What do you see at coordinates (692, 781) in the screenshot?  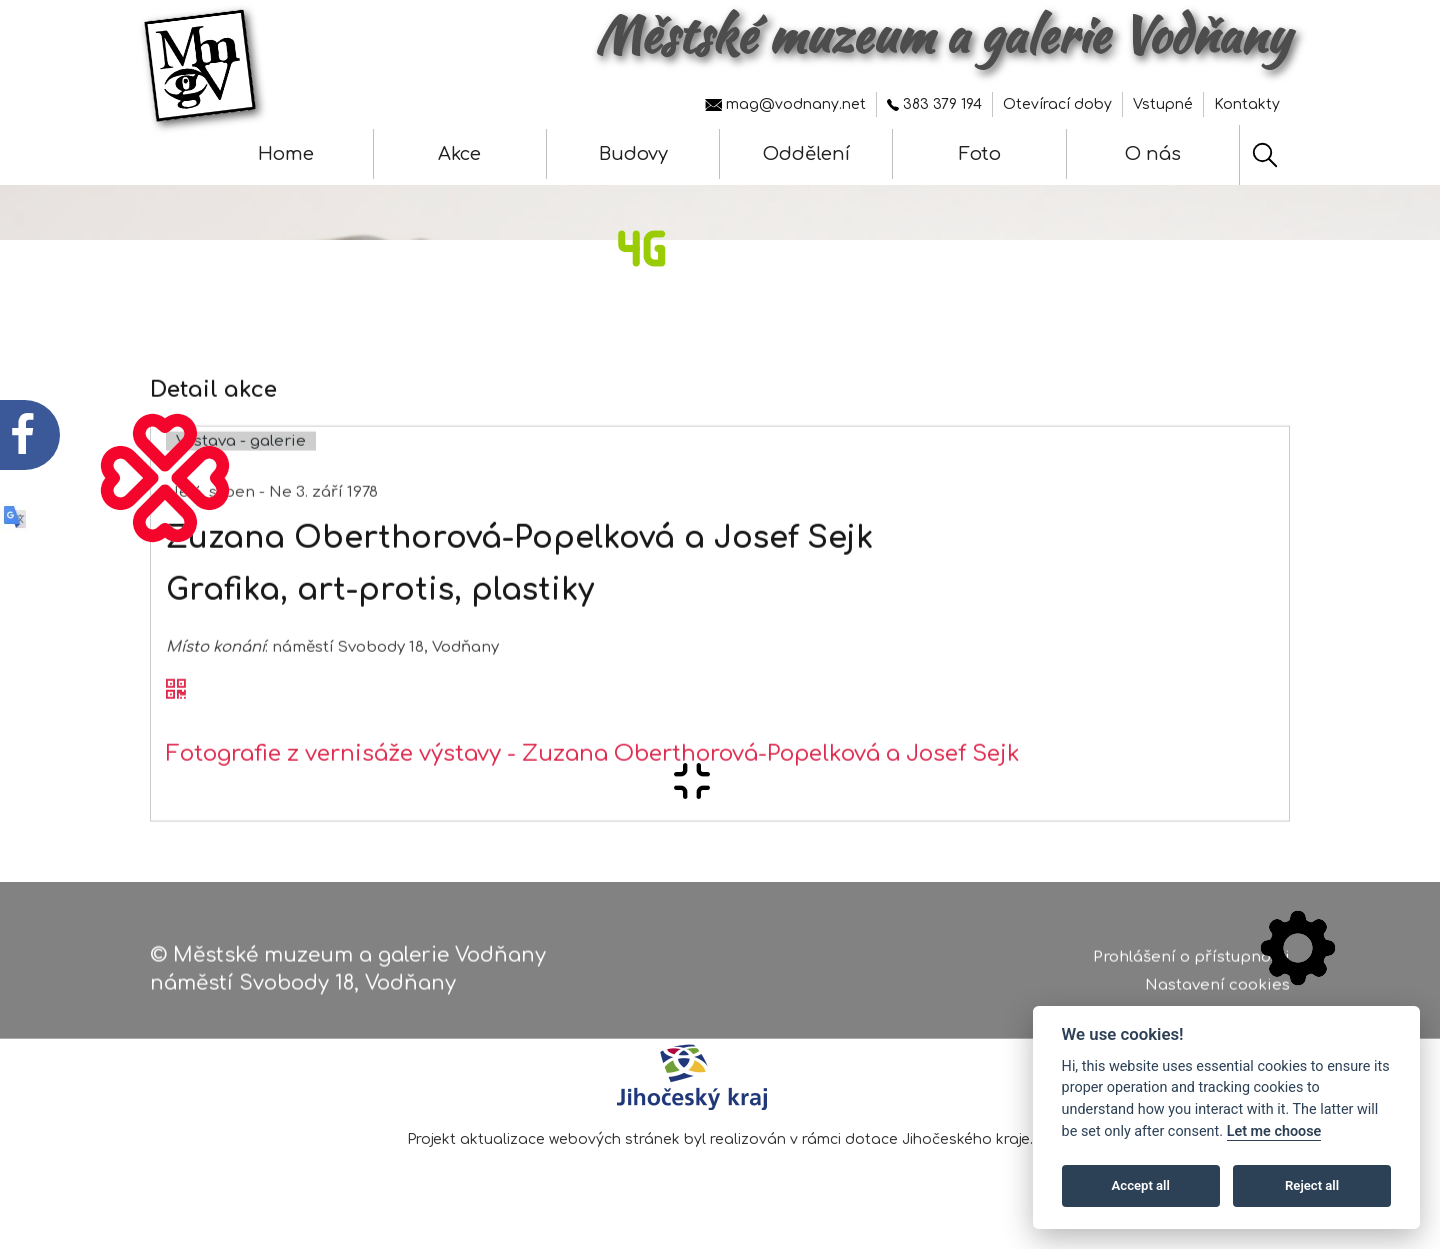 I see `minimize or collapse the current window` at bounding box center [692, 781].